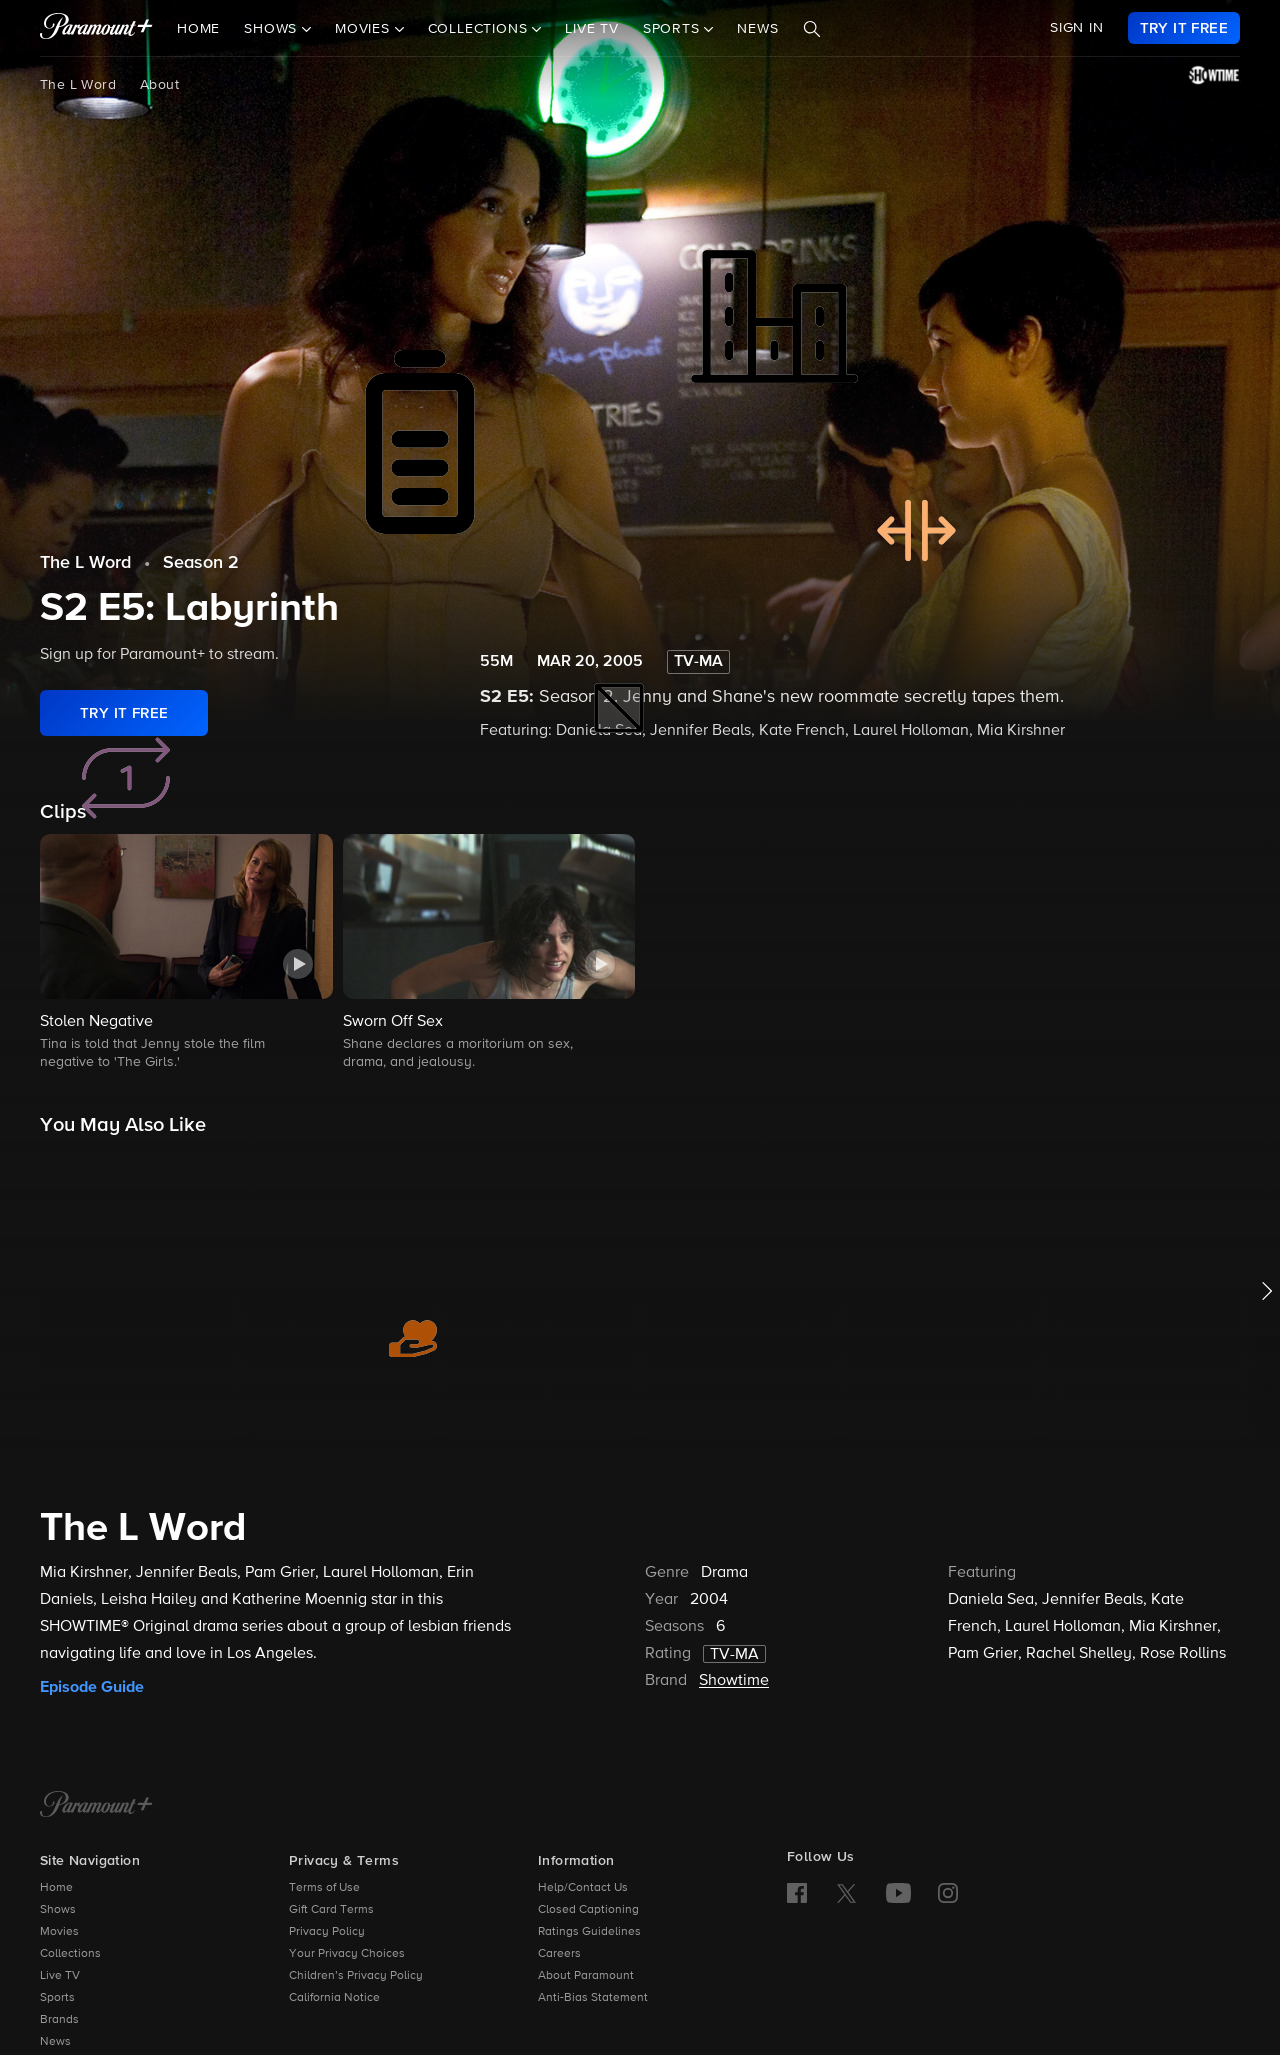 The height and width of the screenshot is (2055, 1280). Describe the element at coordinates (126, 778) in the screenshot. I see `repeat current track once` at that location.